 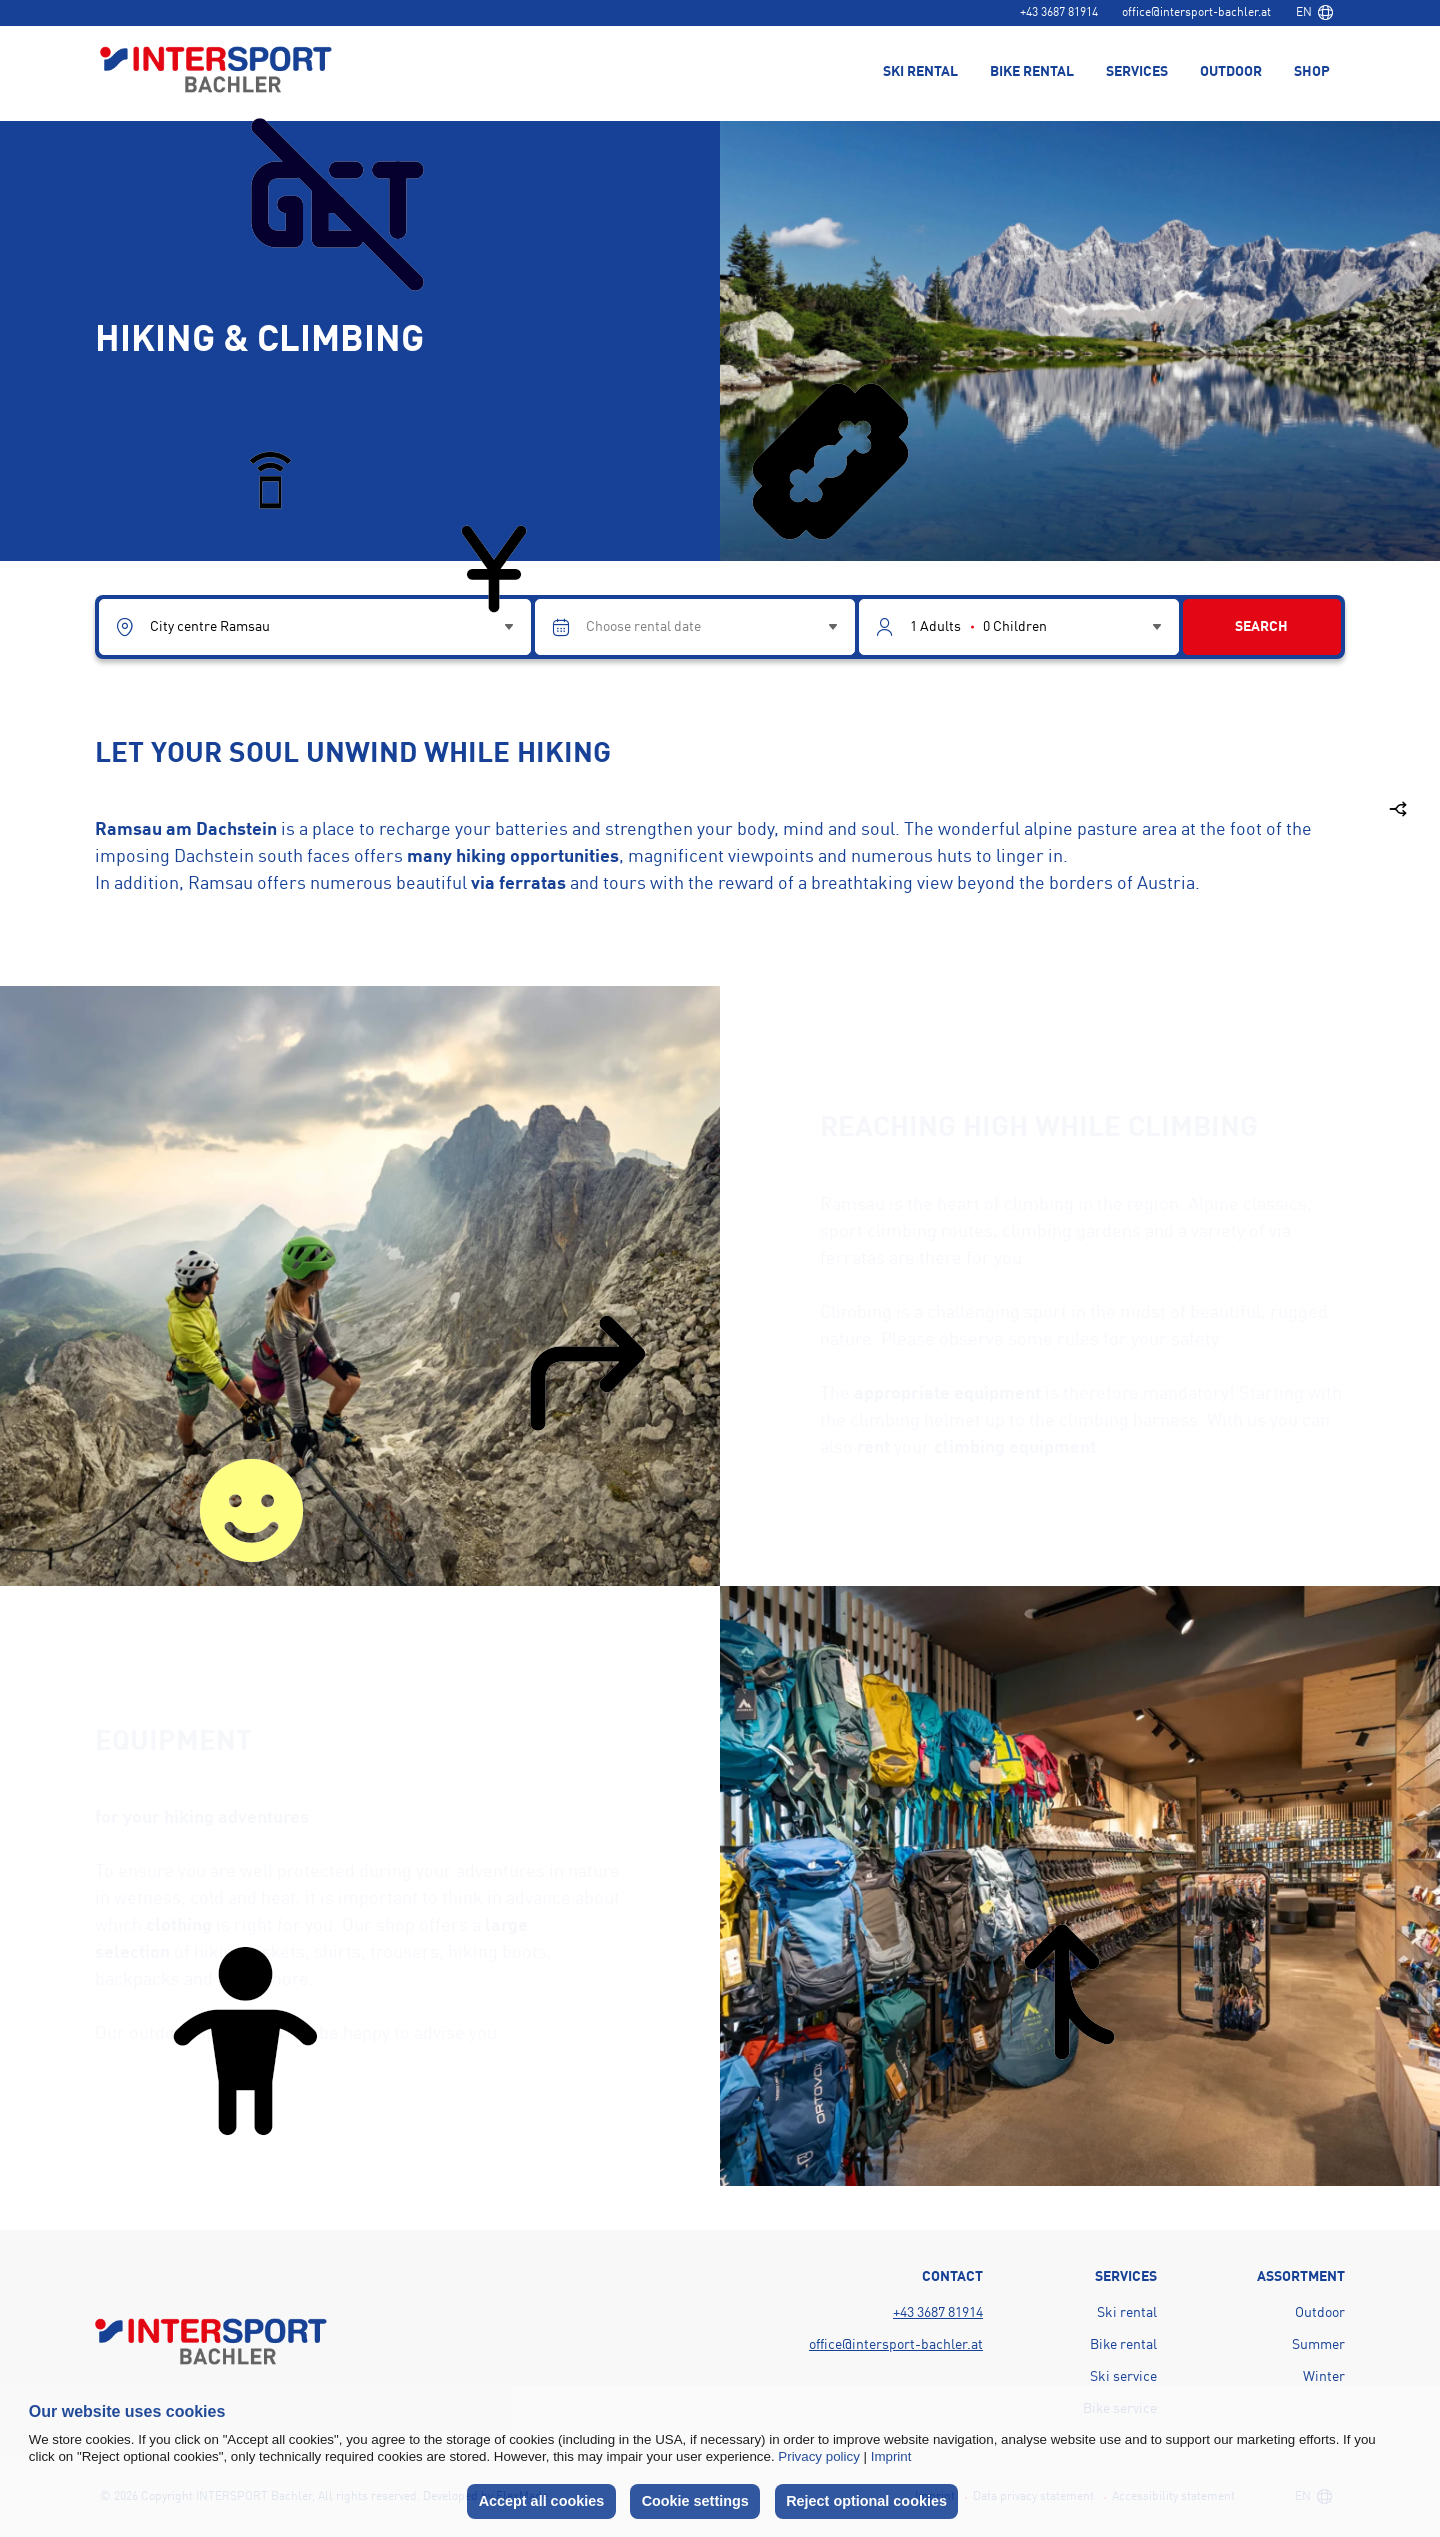 What do you see at coordinates (251, 1510) in the screenshot?
I see `add an emoji or reaction` at bounding box center [251, 1510].